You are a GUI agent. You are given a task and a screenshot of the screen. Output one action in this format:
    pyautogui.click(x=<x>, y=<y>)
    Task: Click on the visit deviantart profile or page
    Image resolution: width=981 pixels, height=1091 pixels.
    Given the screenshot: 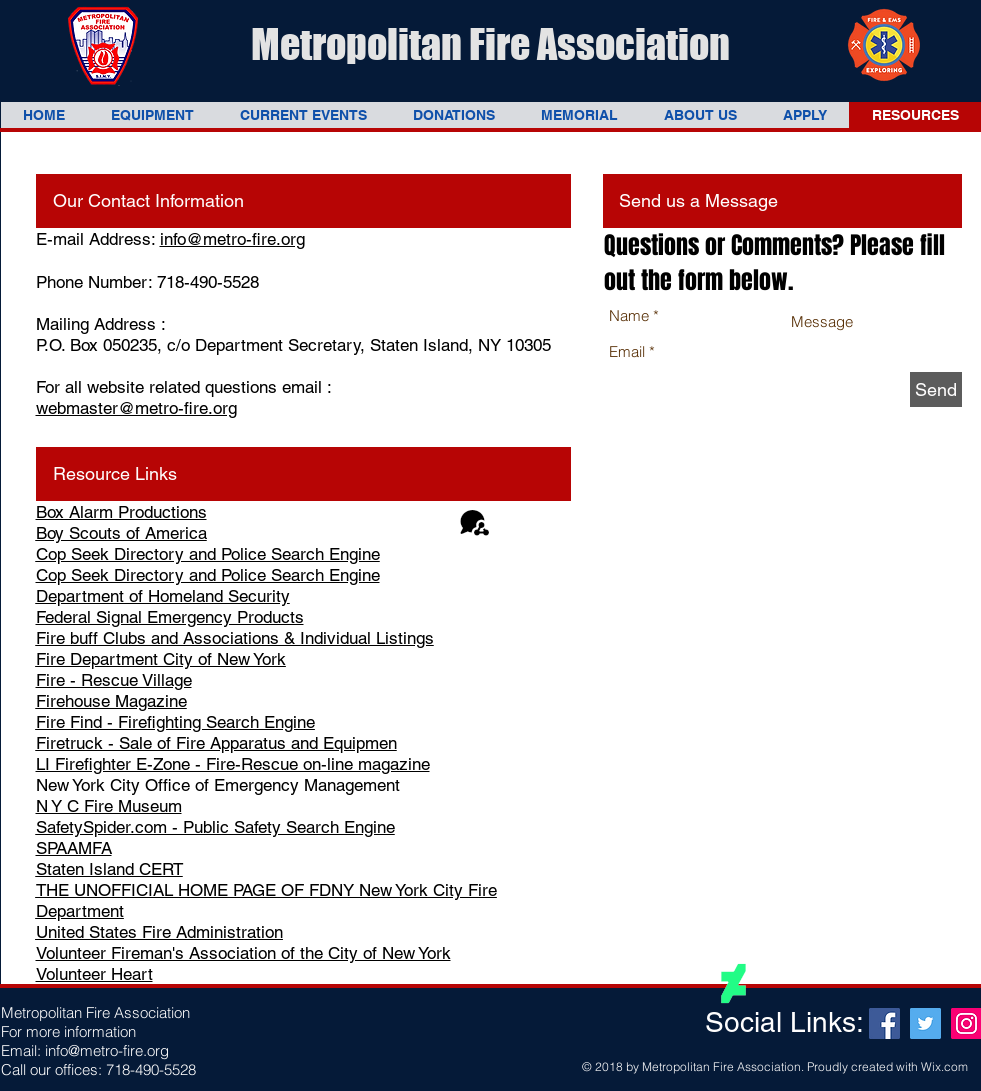 What is the action you would take?
    pyautogui.click(x=733, y=983)
    